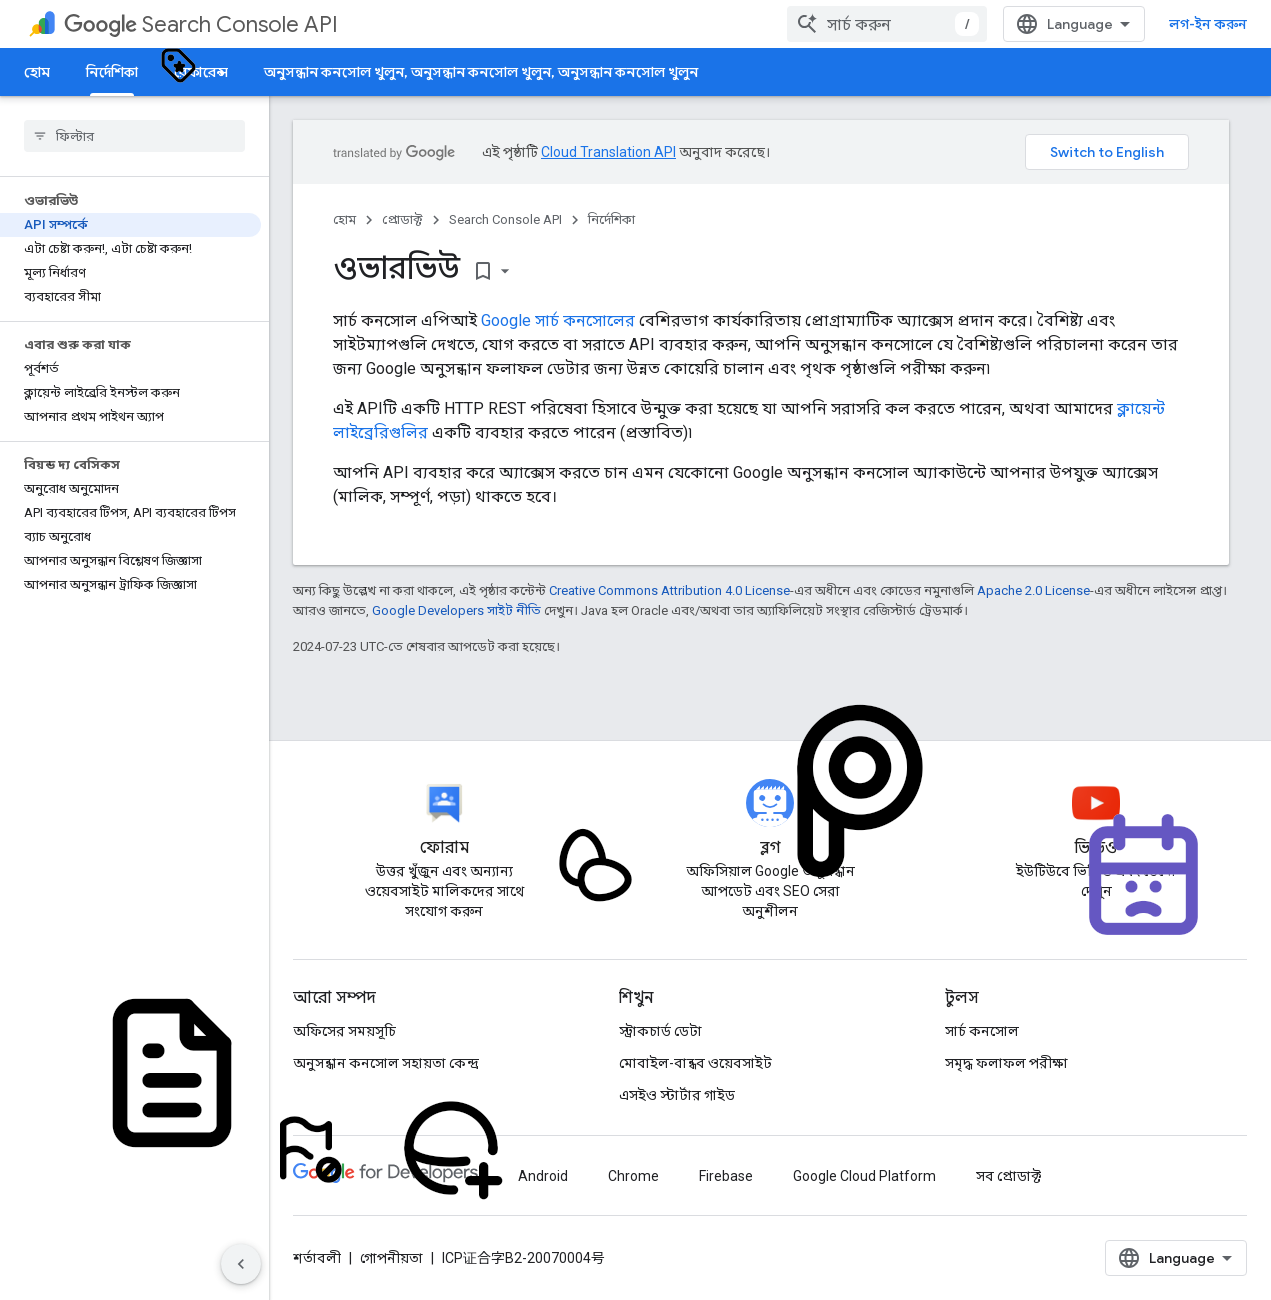  I want to click on mark item as favorite, so click(178, 65).